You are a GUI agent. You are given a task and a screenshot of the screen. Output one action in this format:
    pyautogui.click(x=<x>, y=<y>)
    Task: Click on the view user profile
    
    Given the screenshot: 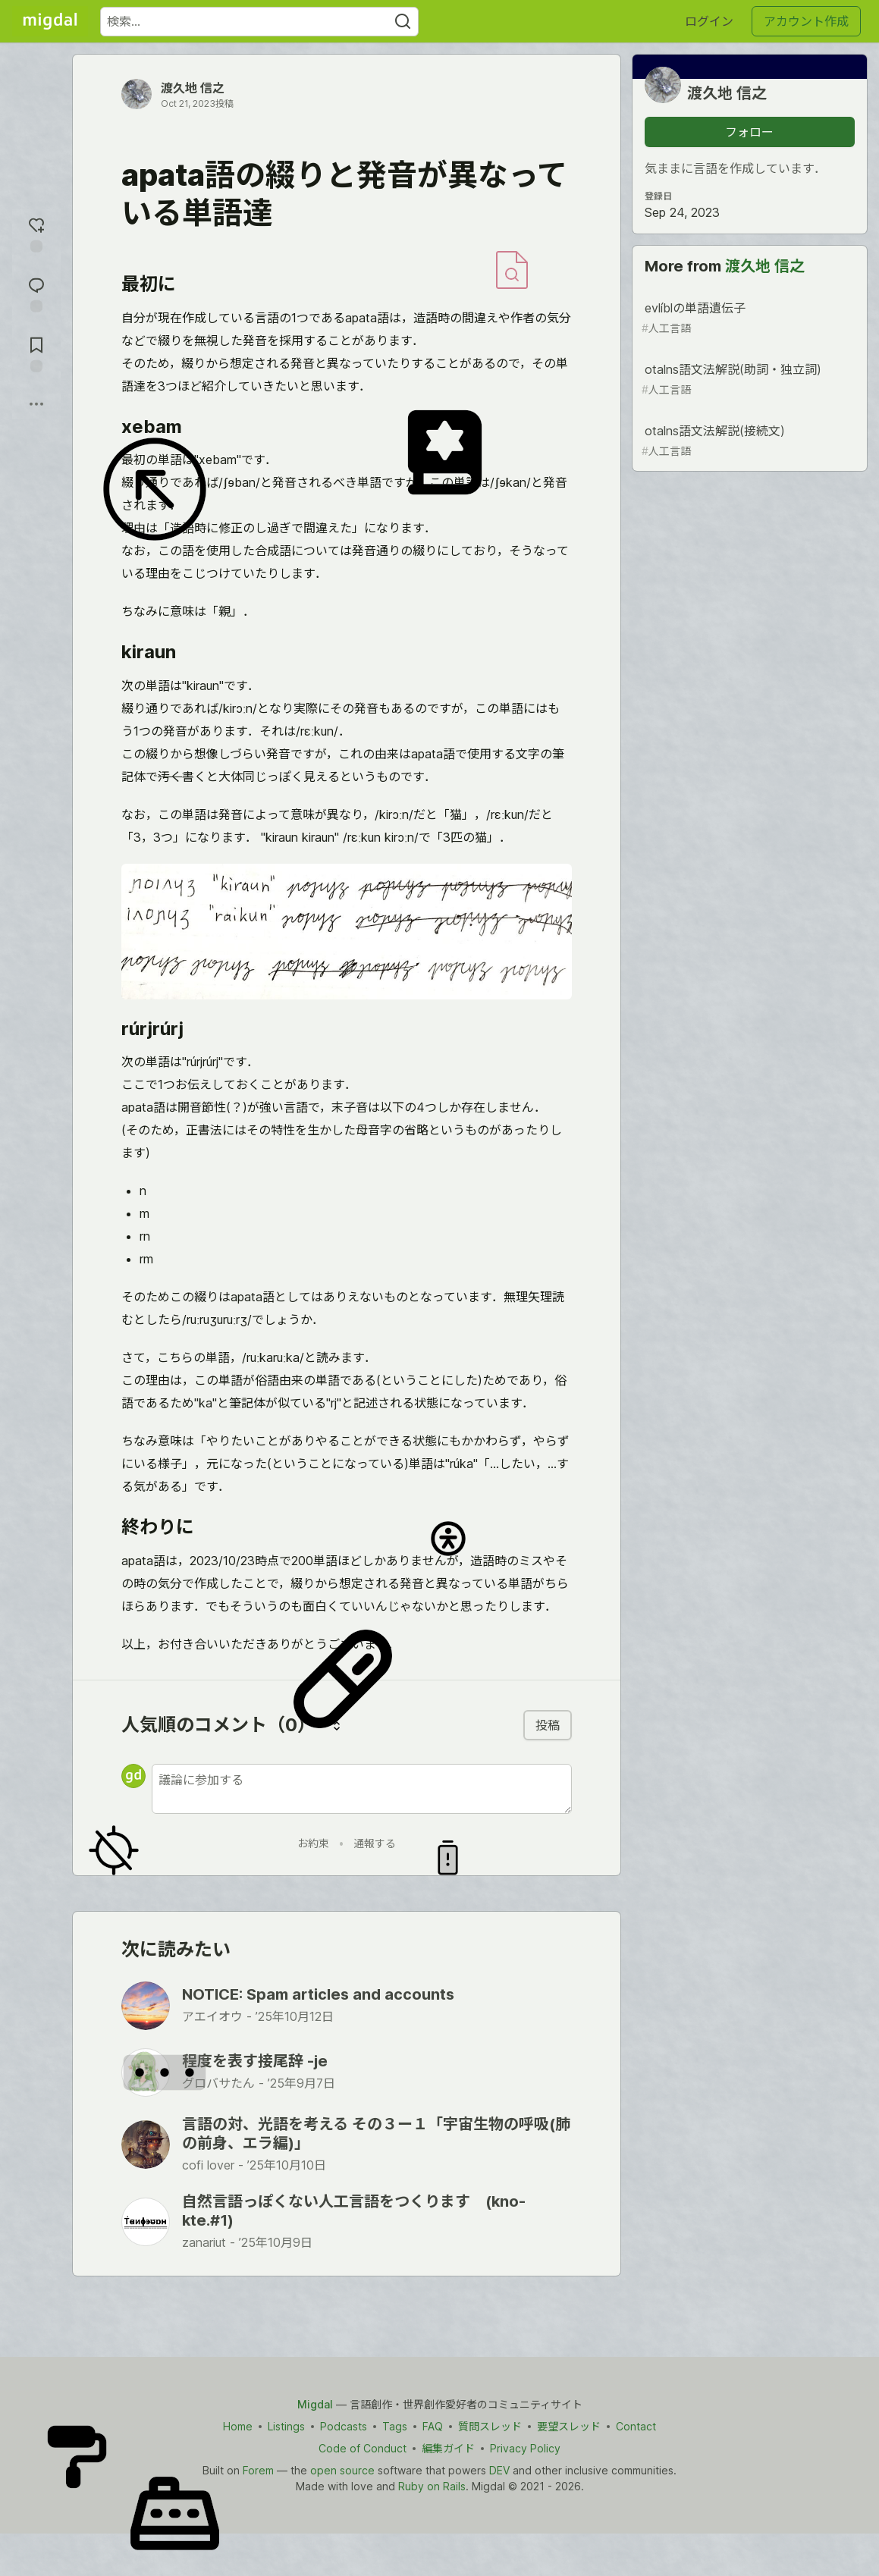 What is the action you would take?
    pyautogui.click(x=448, y=1539)
    